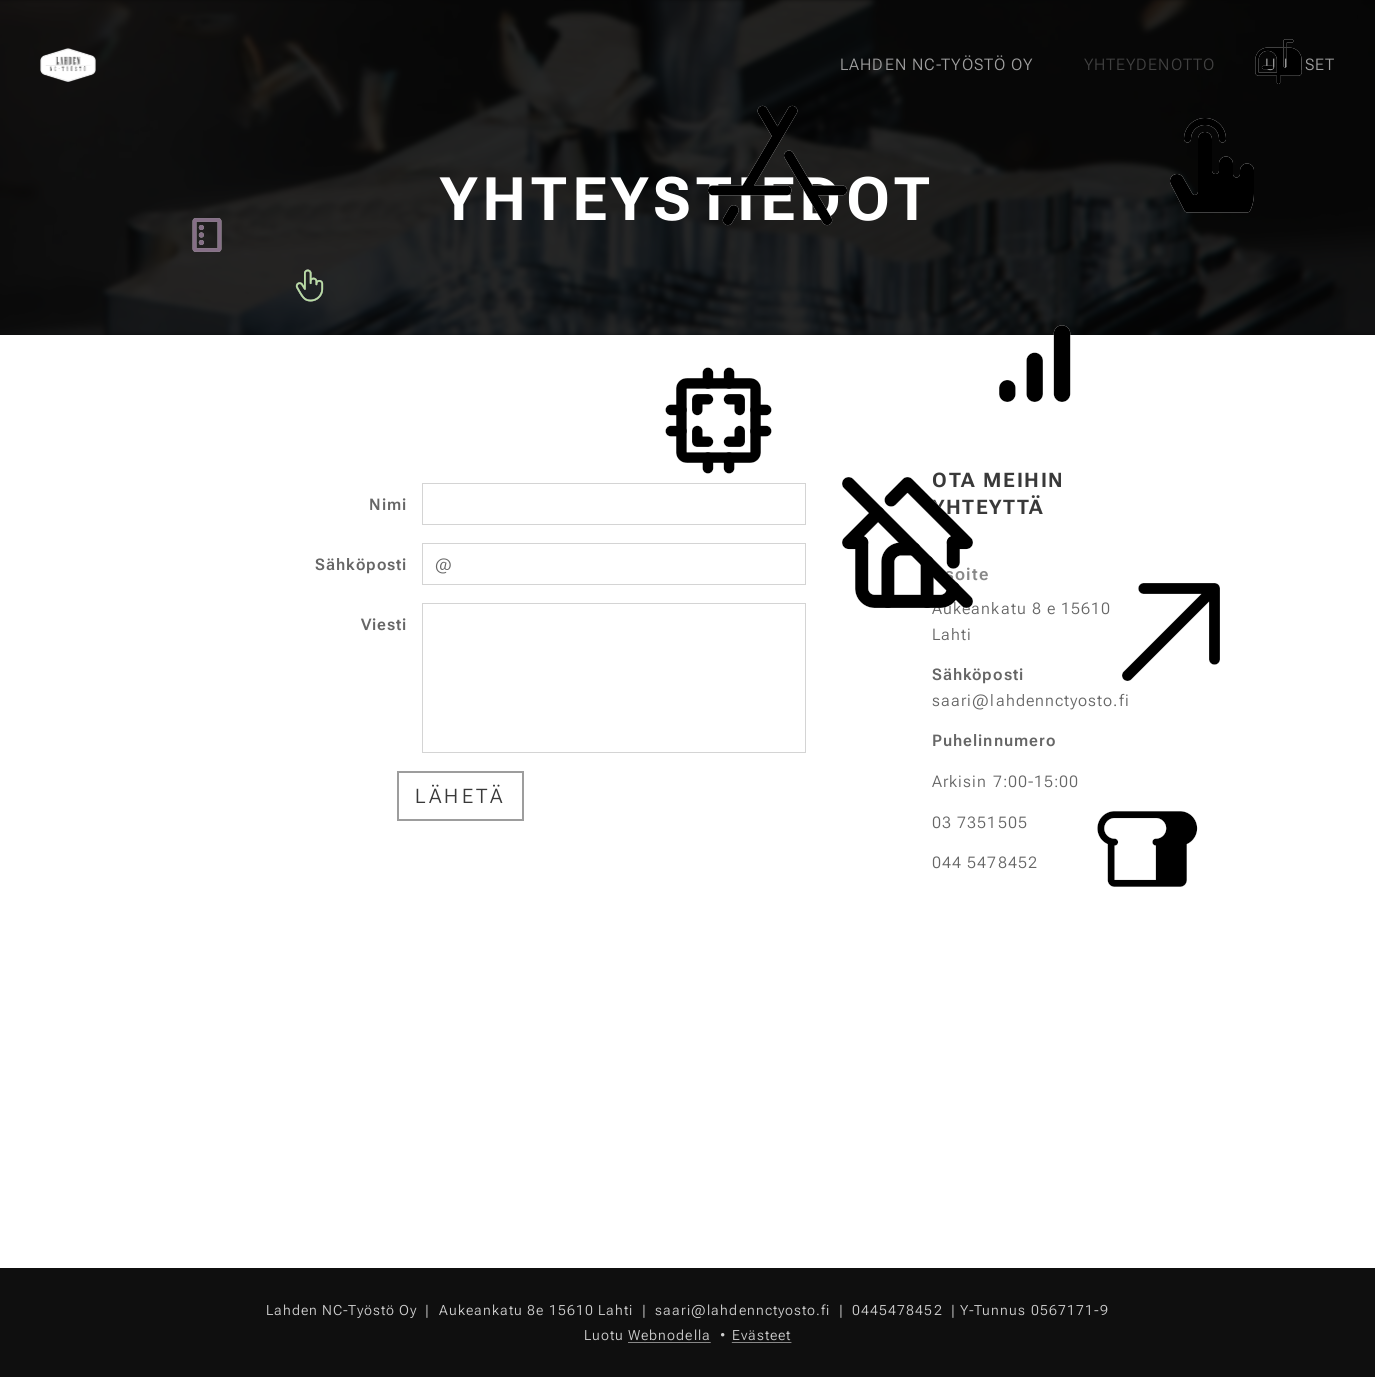 The image size is (1375, 1377). I want to click on open link in new tab or window, so click(1171, 632).